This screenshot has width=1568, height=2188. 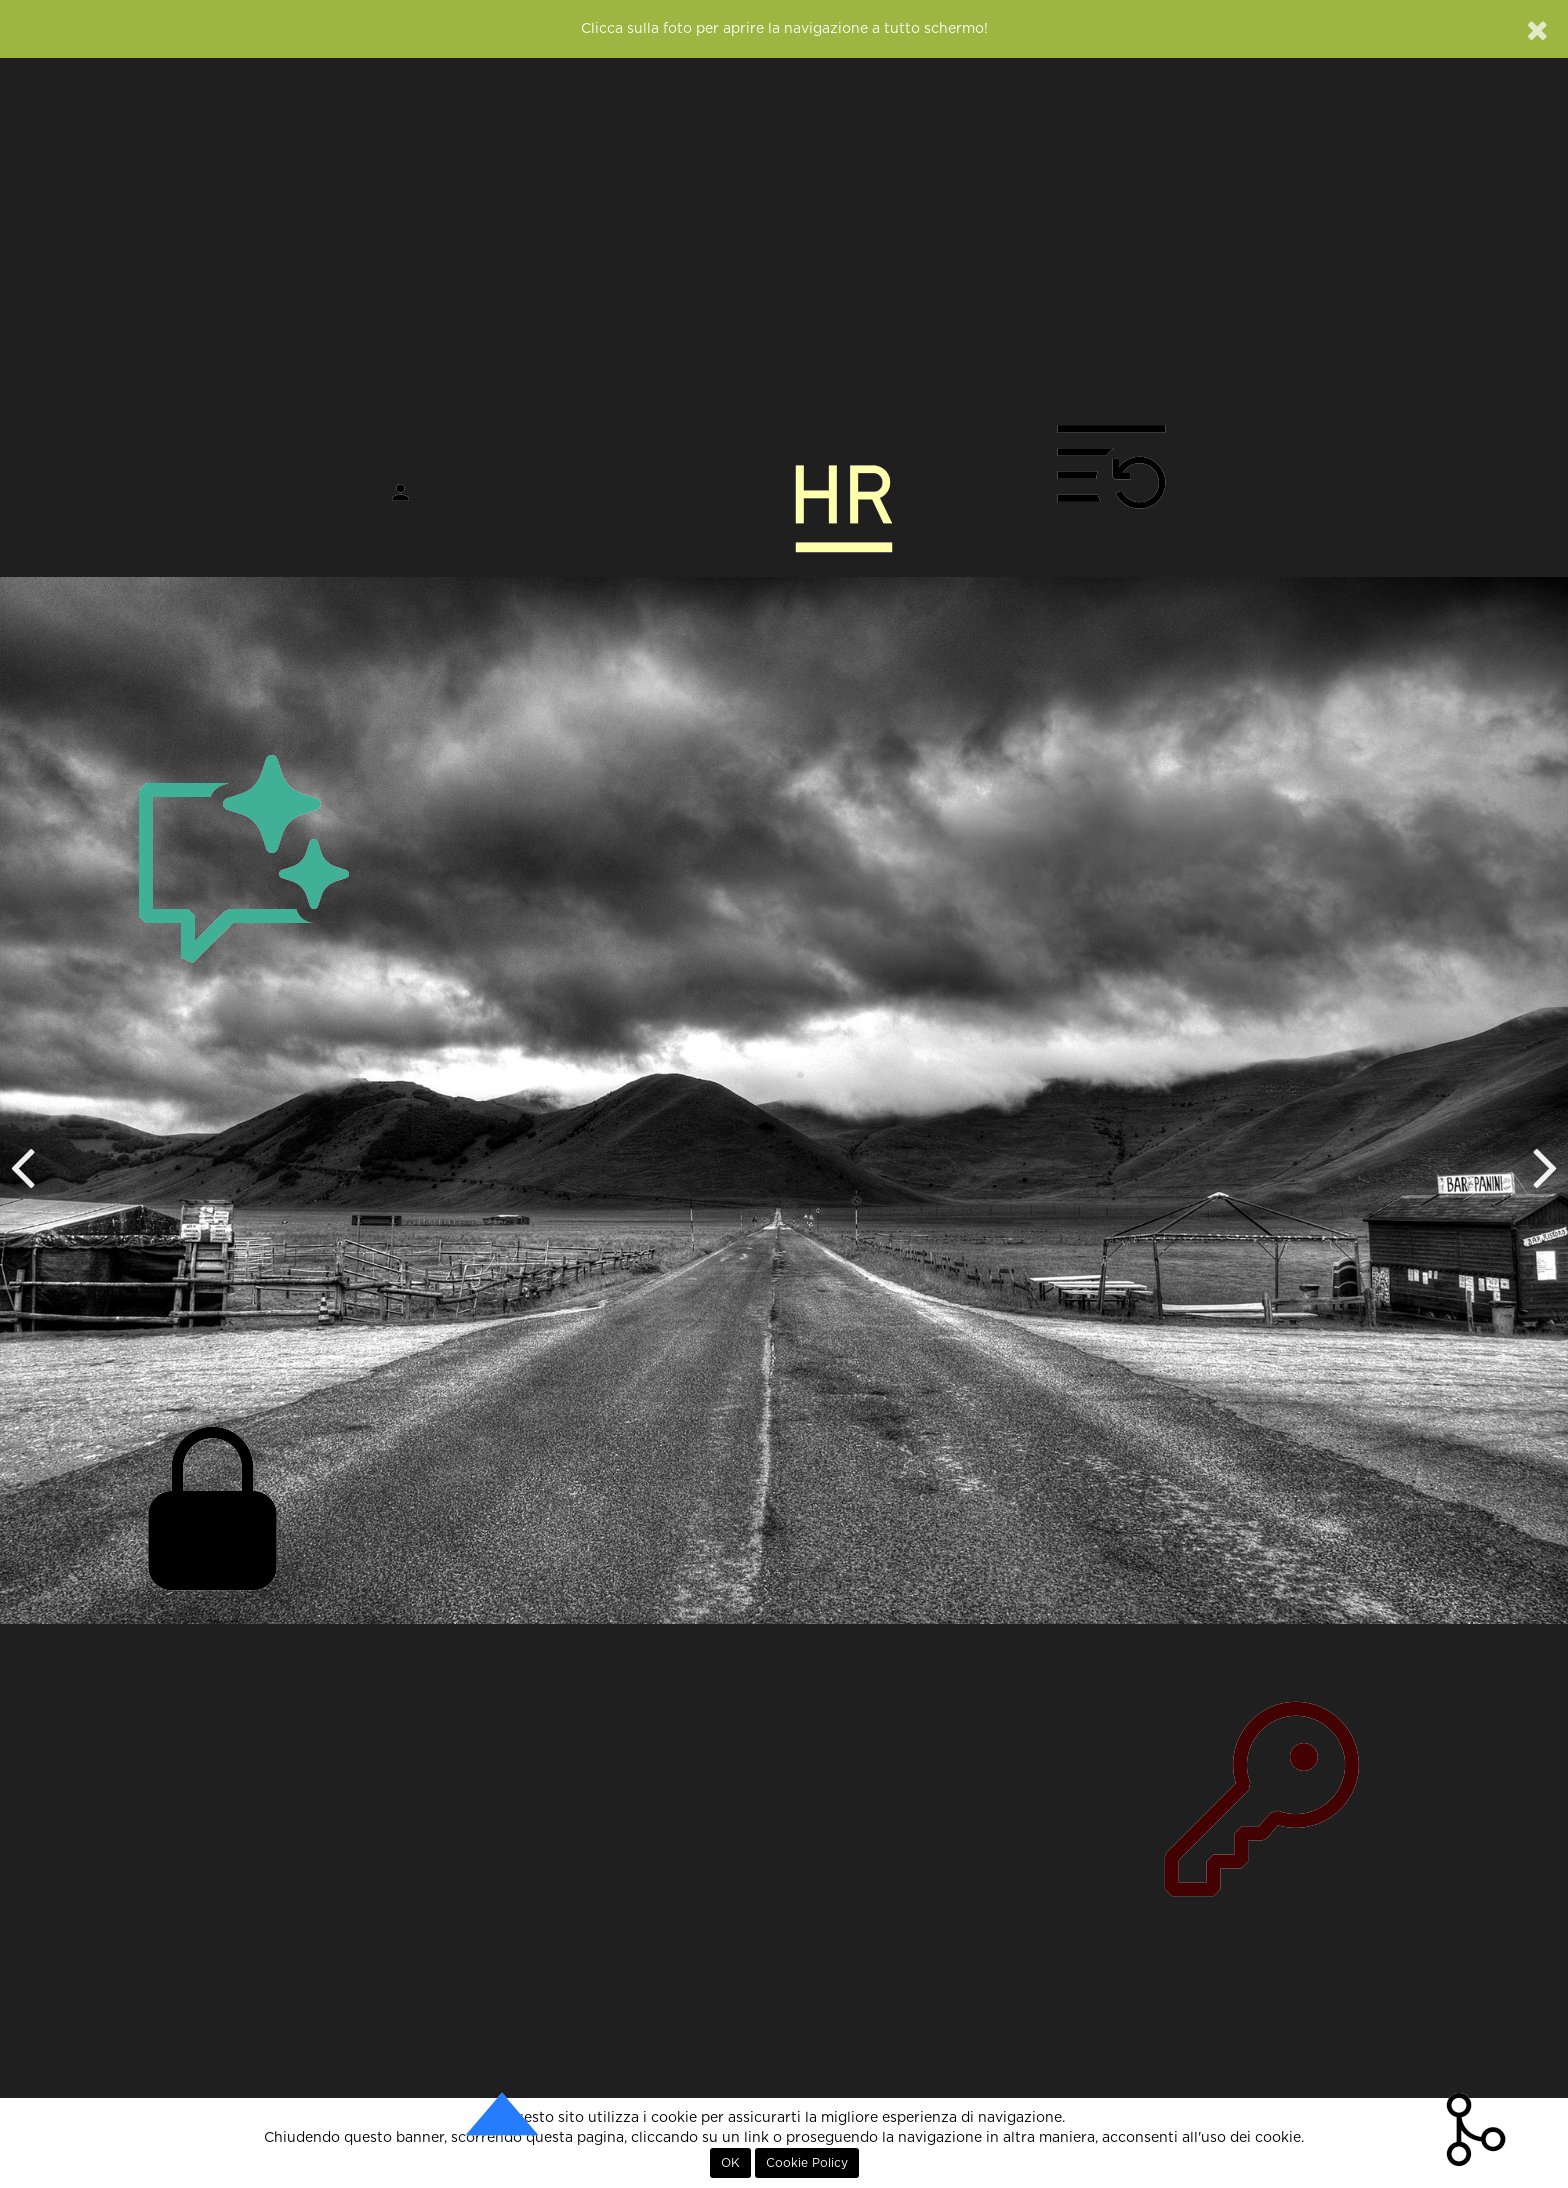 What do you see at coordinates (400, 492) in the screenshot?
I see `view your profile` at bounding box center [400, 492].